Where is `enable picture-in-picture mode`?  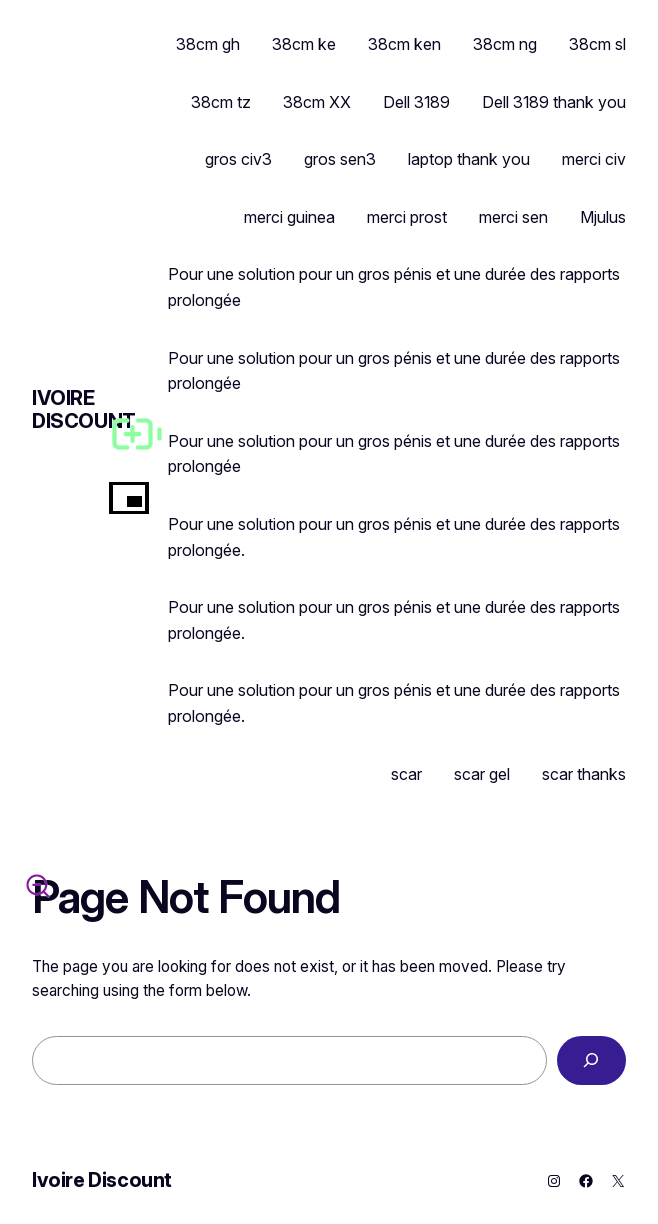 enable picture-in-picture mode is located at coordinates (129, 498).